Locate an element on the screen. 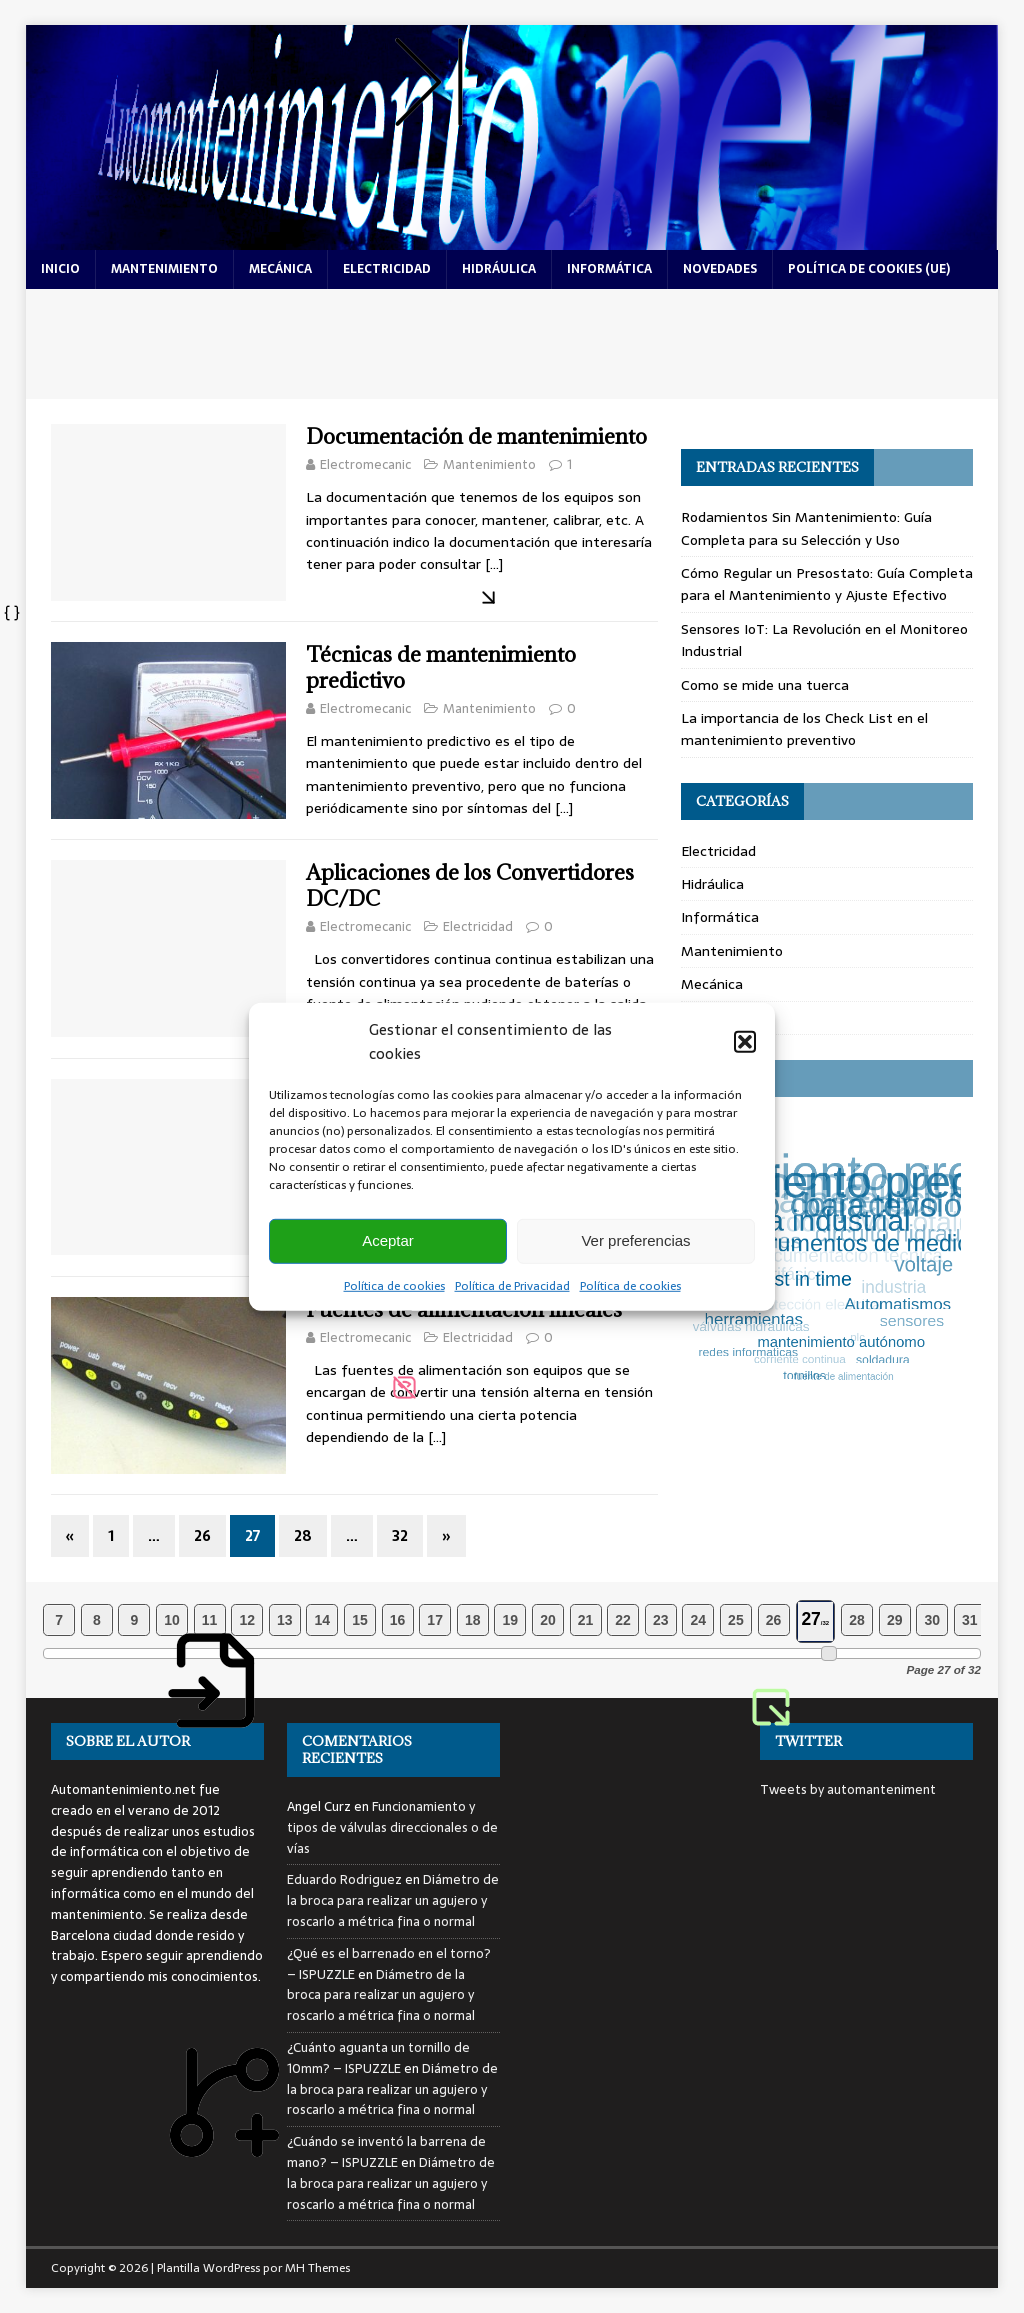 This screenshot has height=2313, width=1024. indicates scaling or resizing is disabled is located at coordinates (404, 1387).